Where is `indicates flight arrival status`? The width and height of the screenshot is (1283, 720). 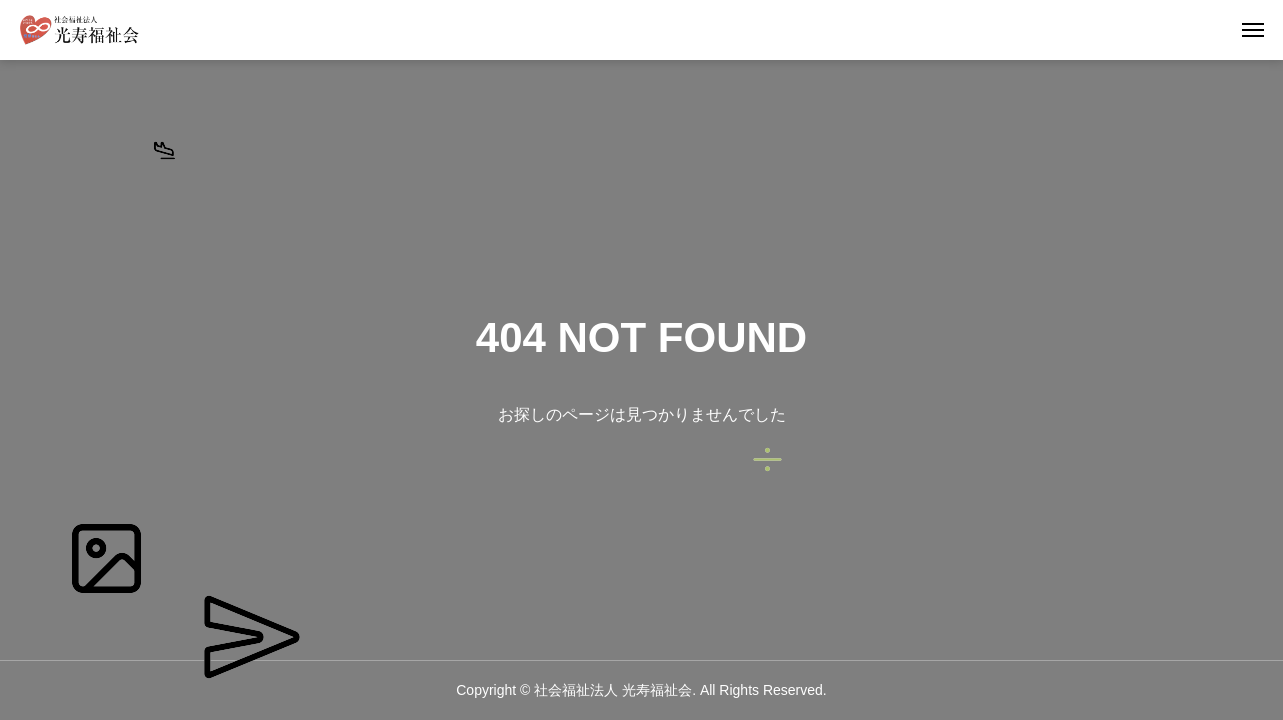
indicates flight arrival status is located at coordinates (163, 150).